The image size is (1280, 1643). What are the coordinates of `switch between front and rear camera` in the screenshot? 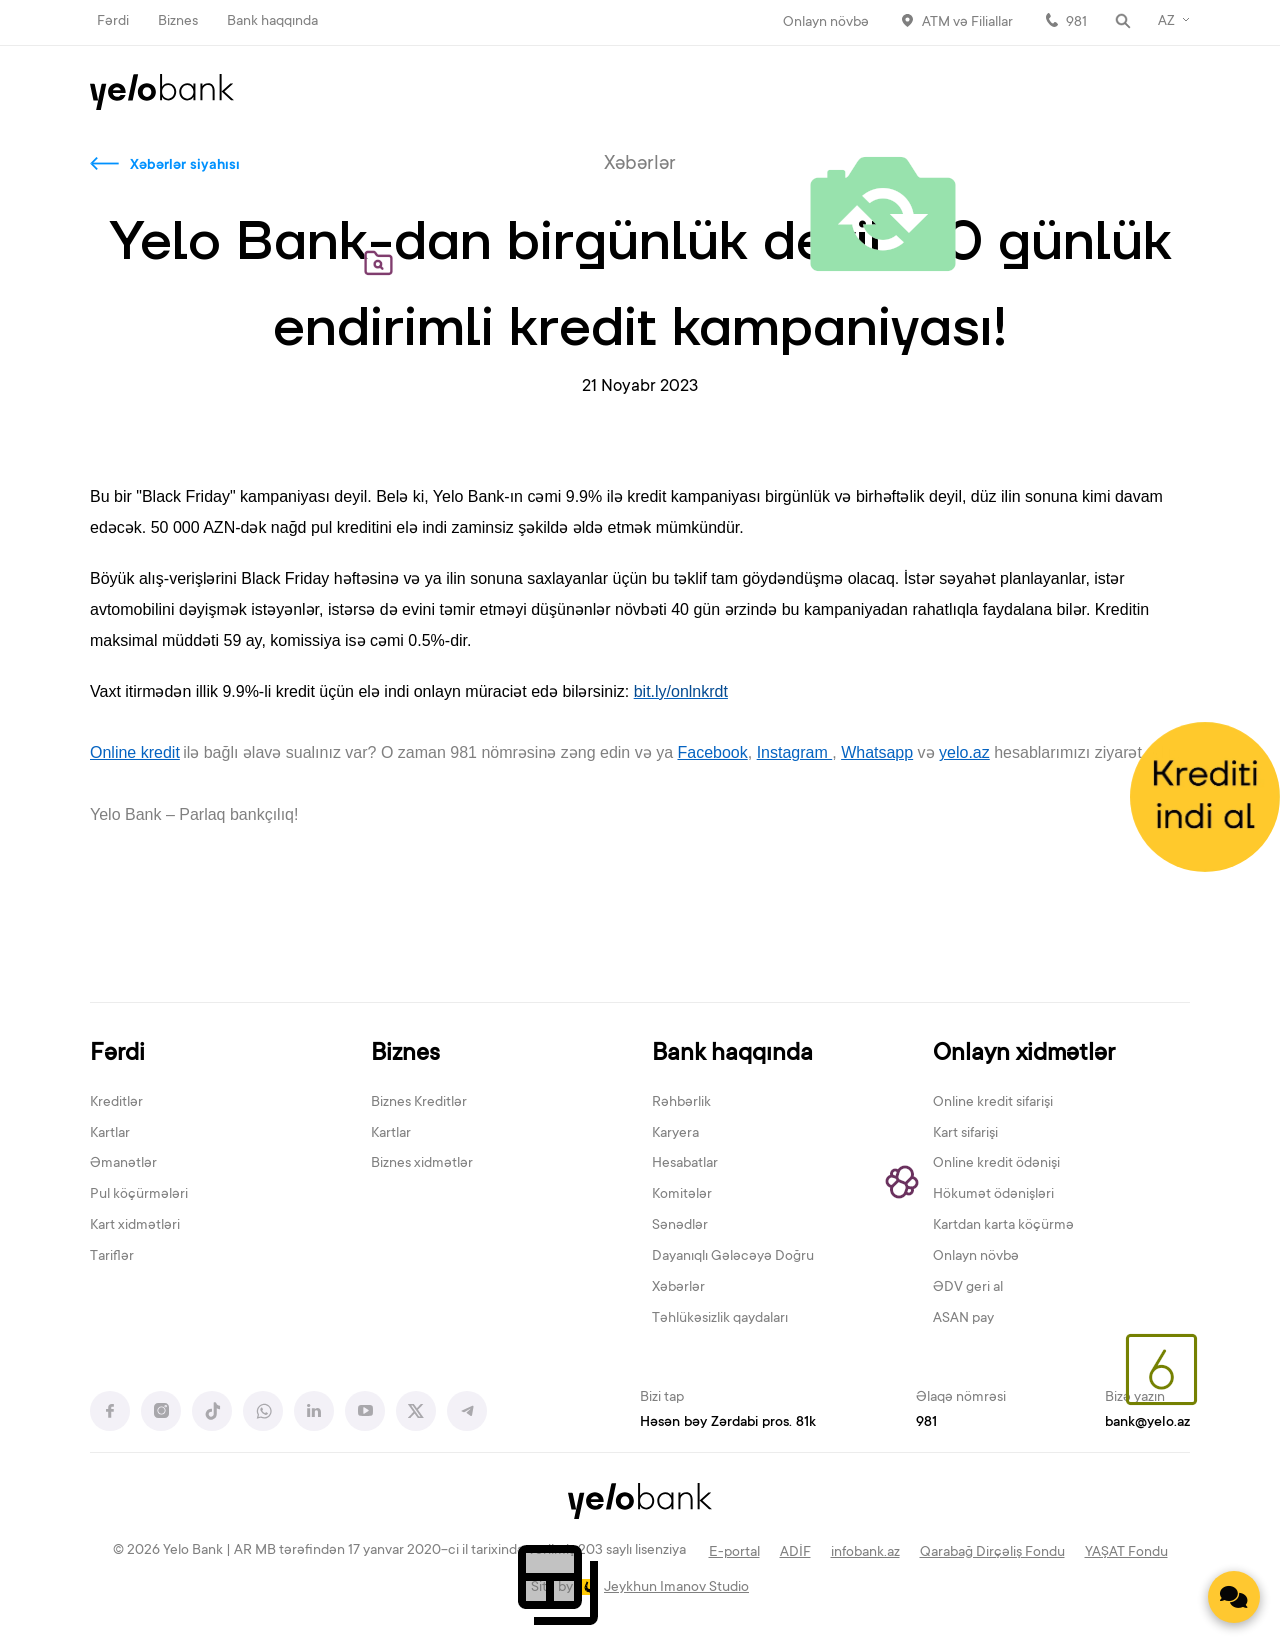 It's located at (883, 214).